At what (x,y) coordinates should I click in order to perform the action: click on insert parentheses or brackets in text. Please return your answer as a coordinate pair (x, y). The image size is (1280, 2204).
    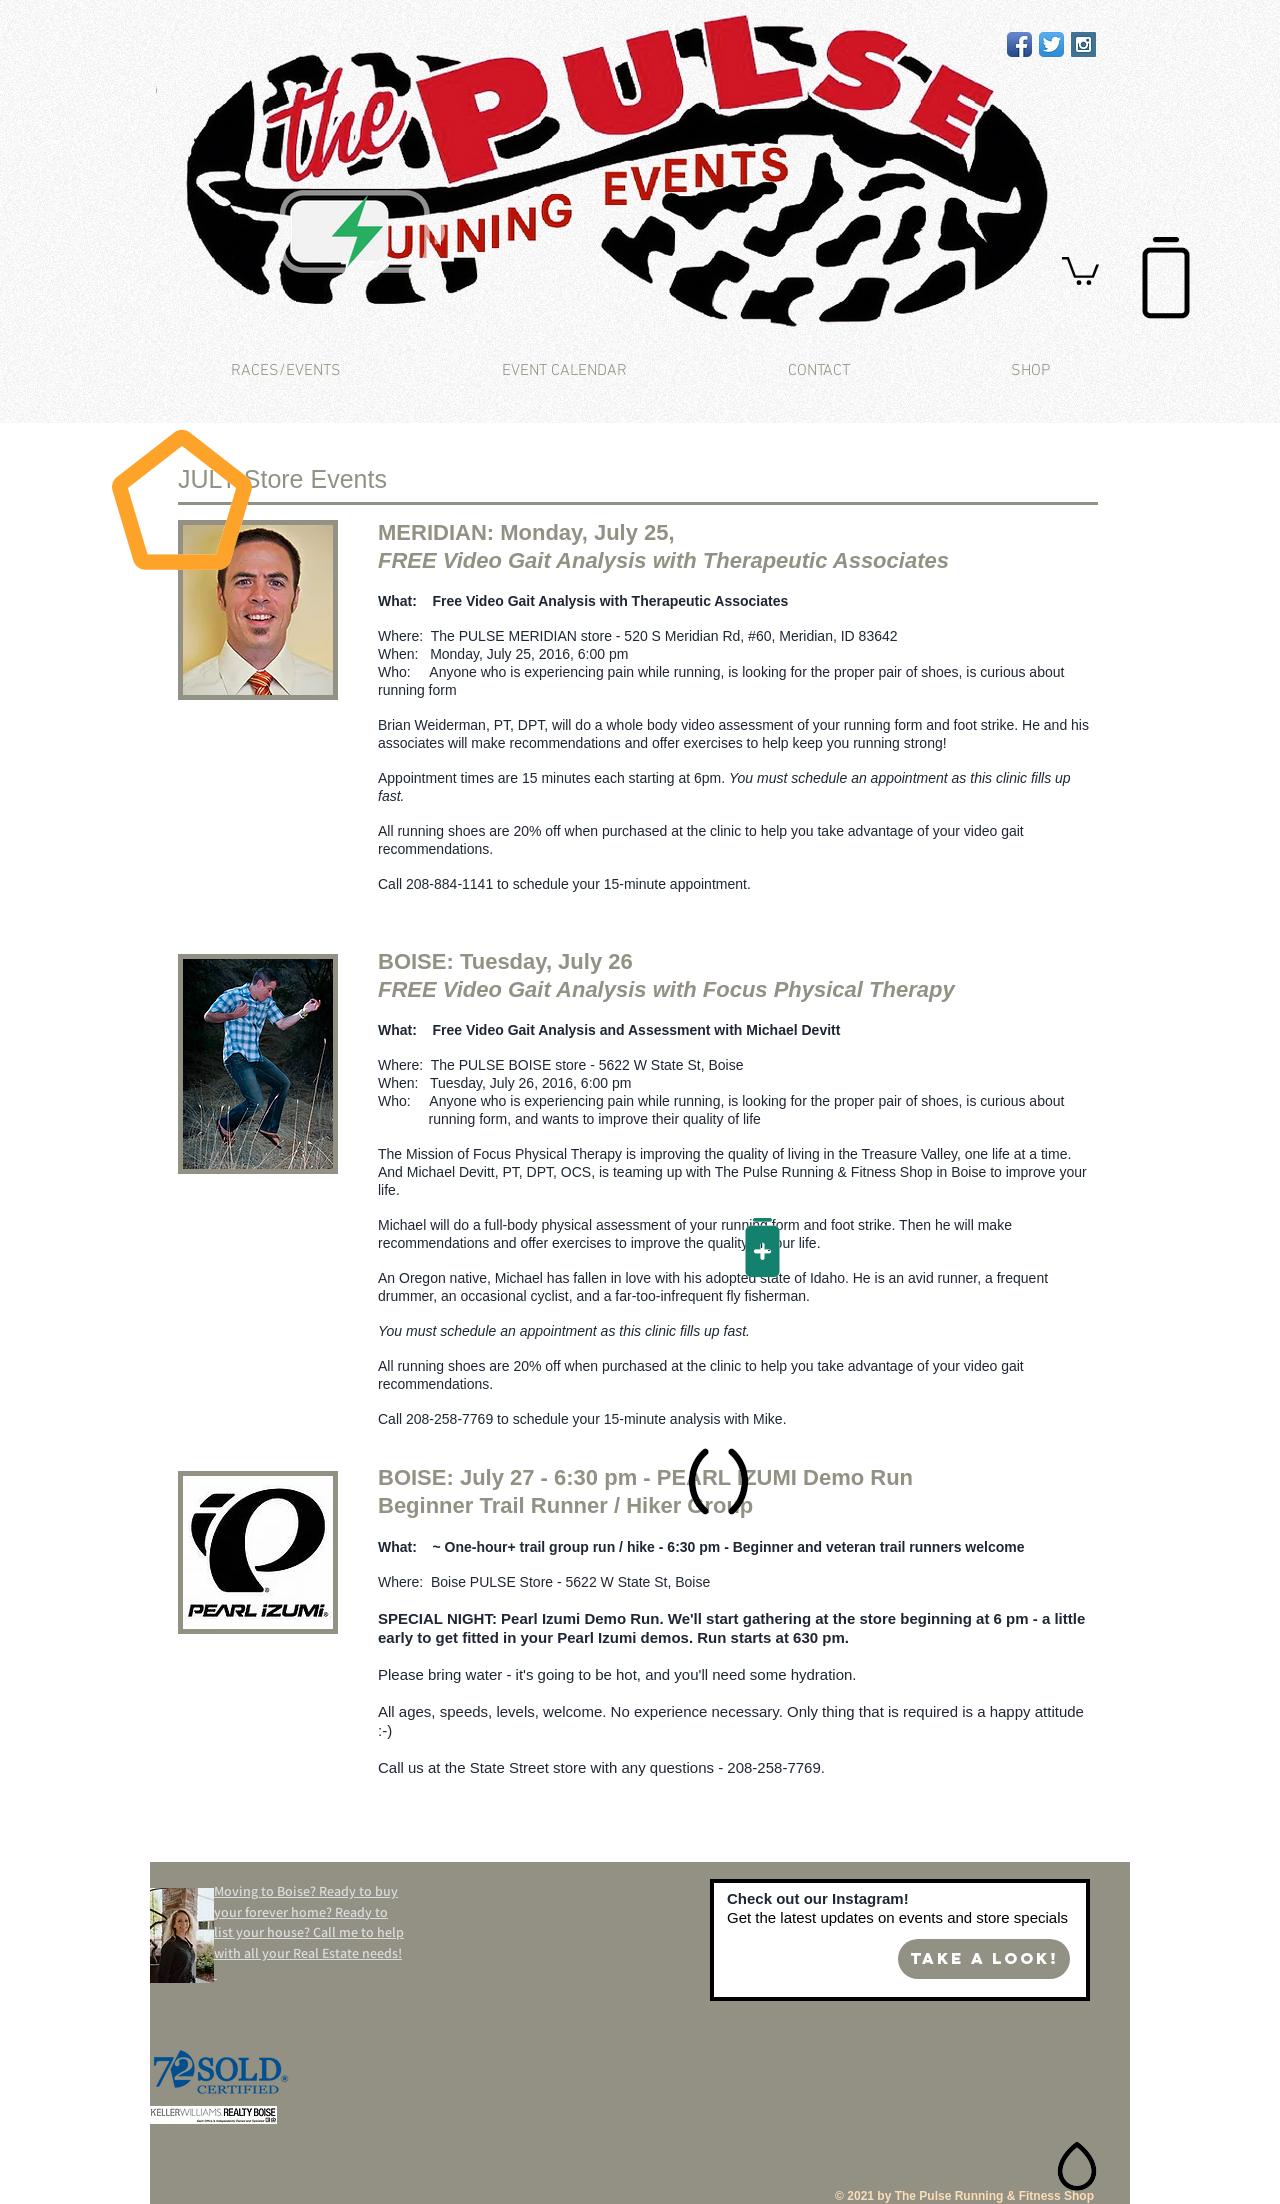
    Looking at the image, I should click on (718, 1481).